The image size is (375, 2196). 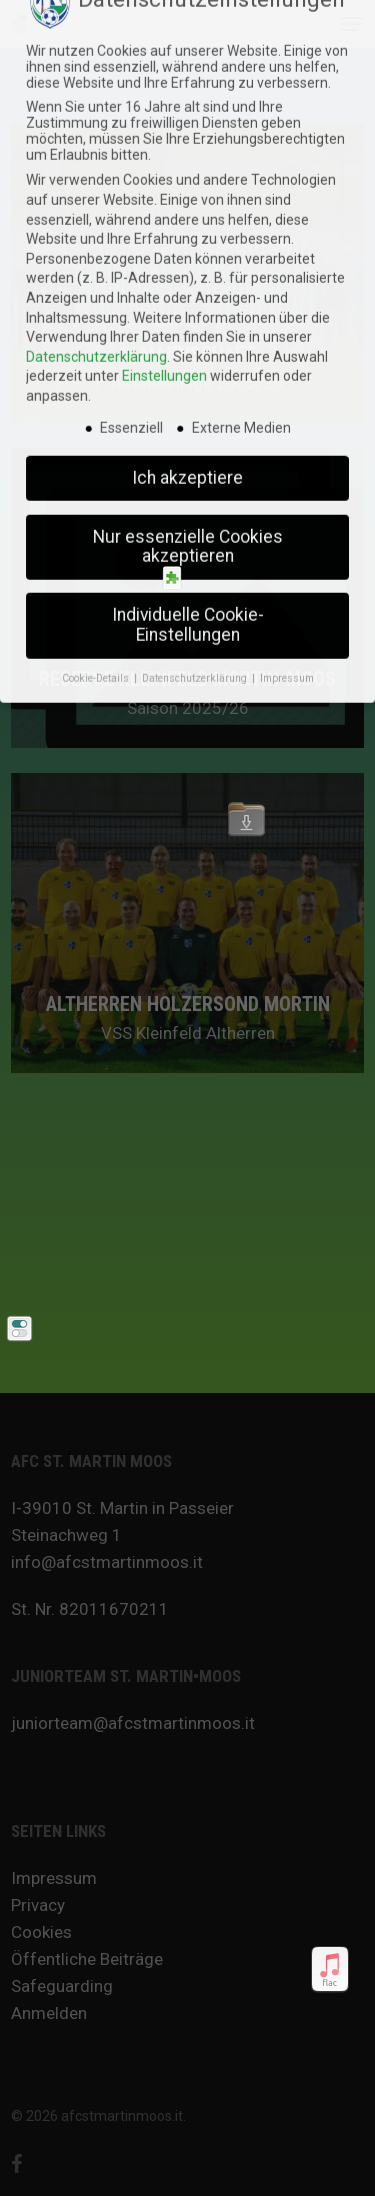 I want to click on access your downloads folder, so click(x=246, y=818).